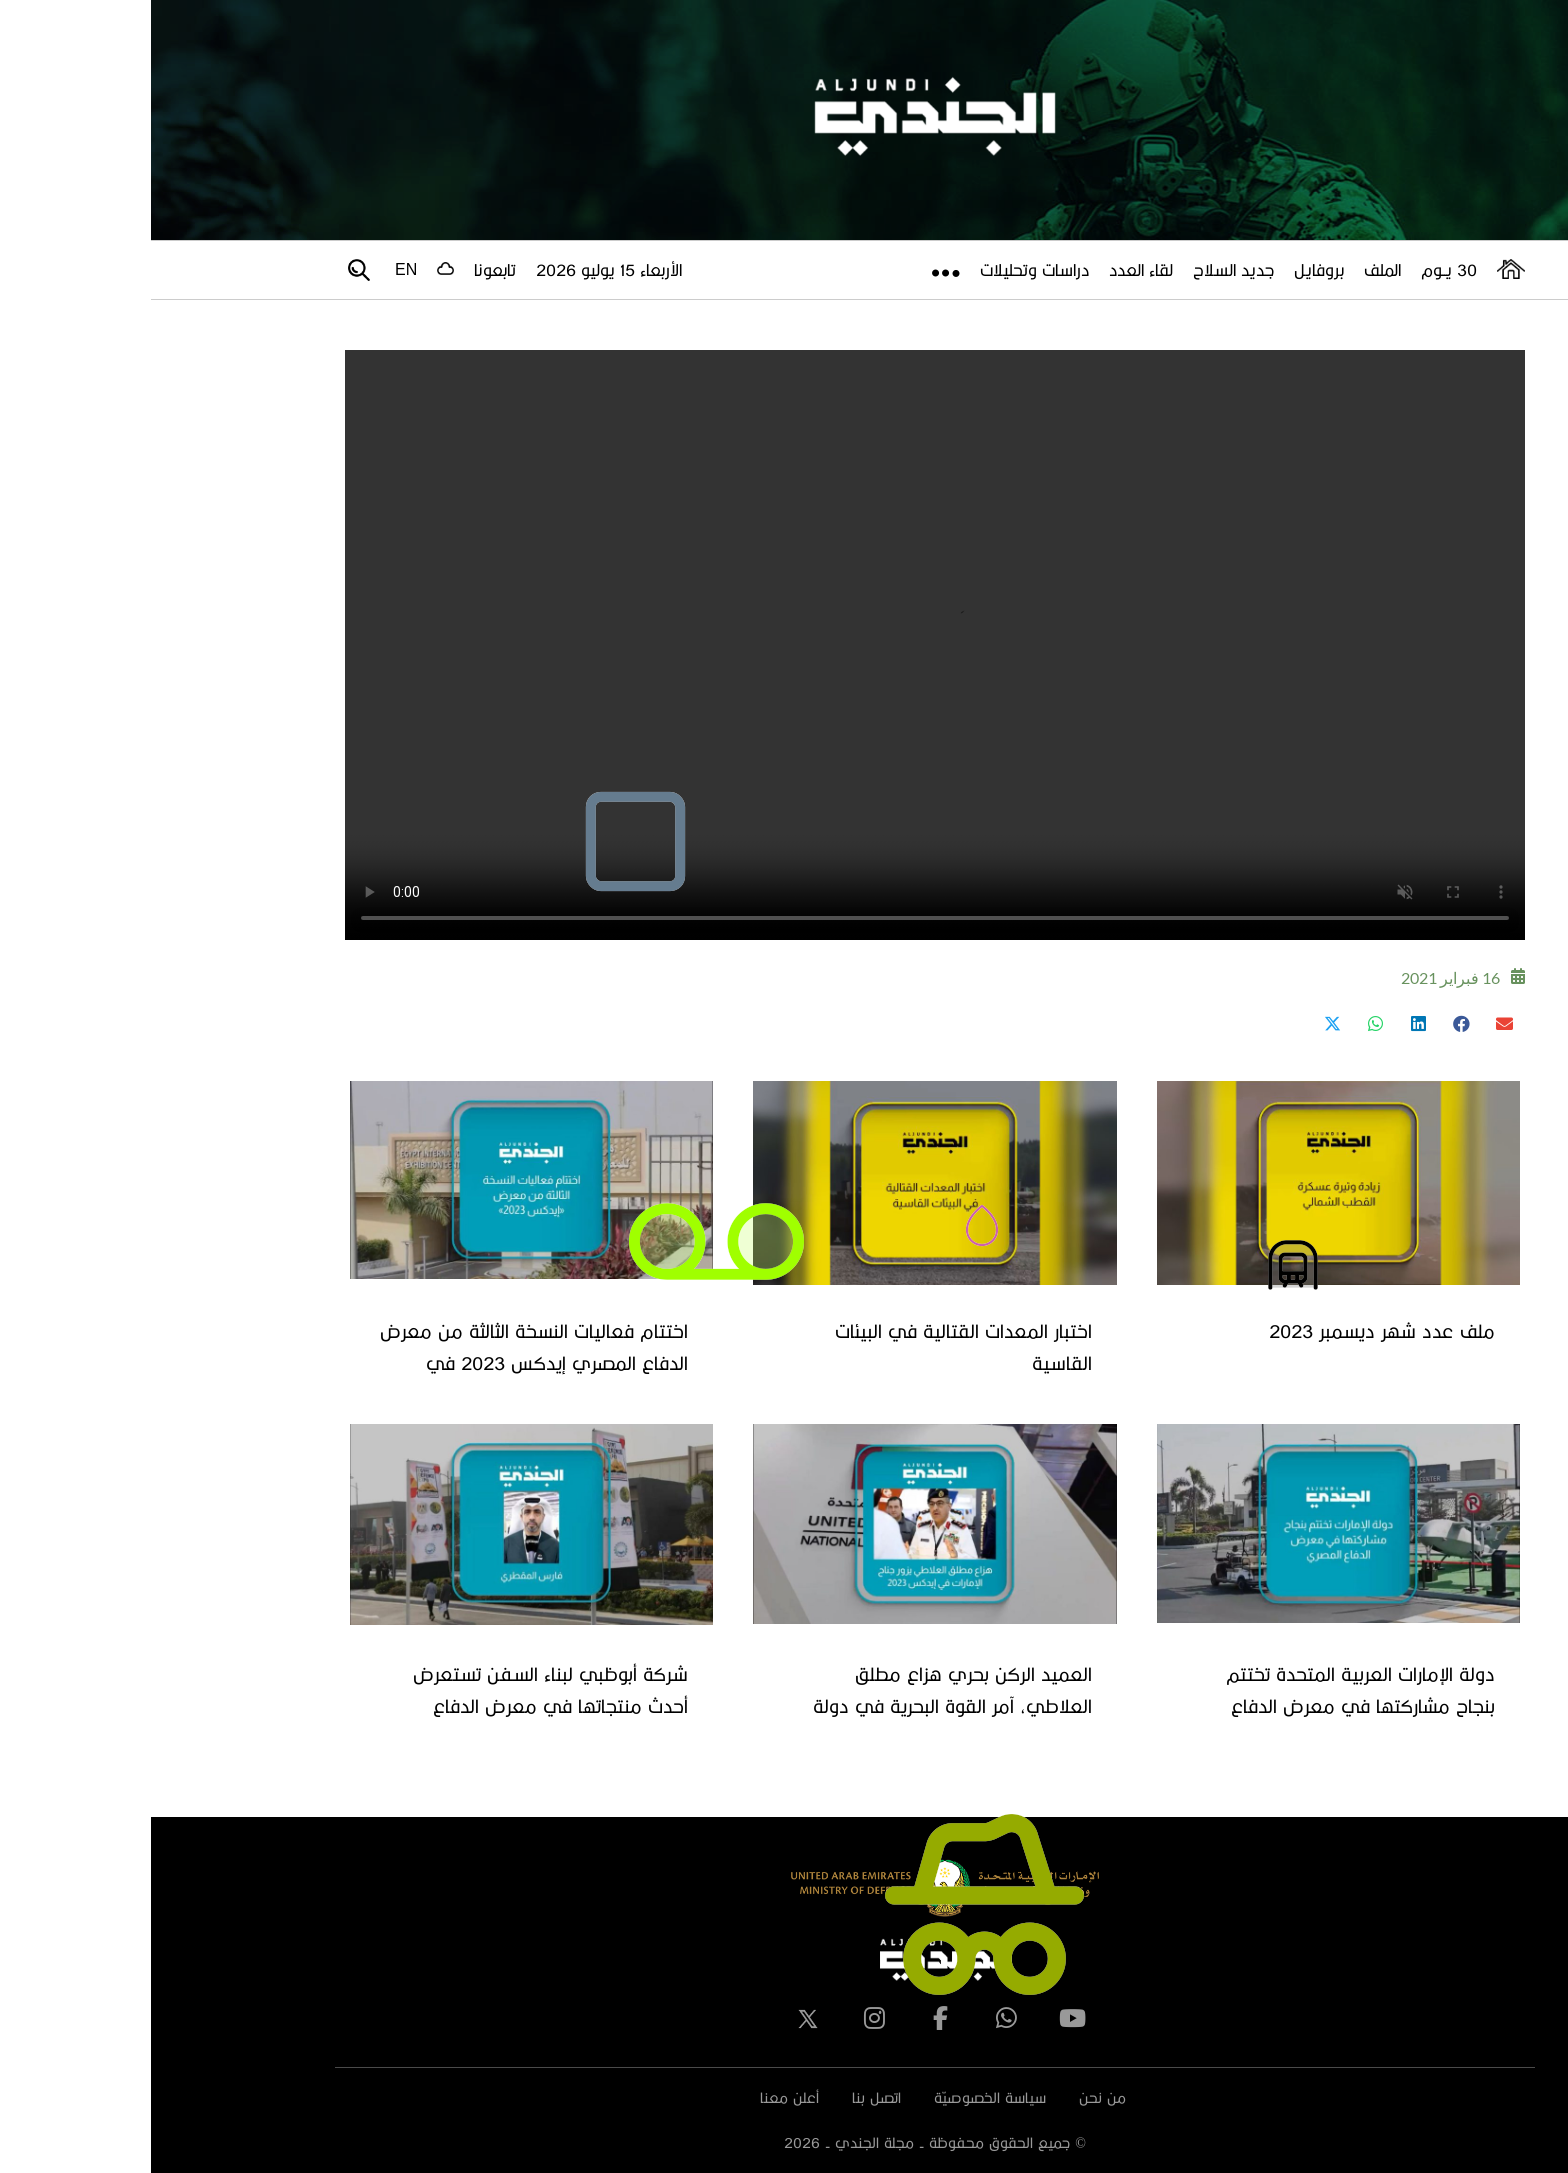 This screenshot has width=1568, height=2173. What do you see at coordinates (1293, 1267) in the screenshot?
I see `view subway or metro transit options` at bounding box center [1293, 1267].